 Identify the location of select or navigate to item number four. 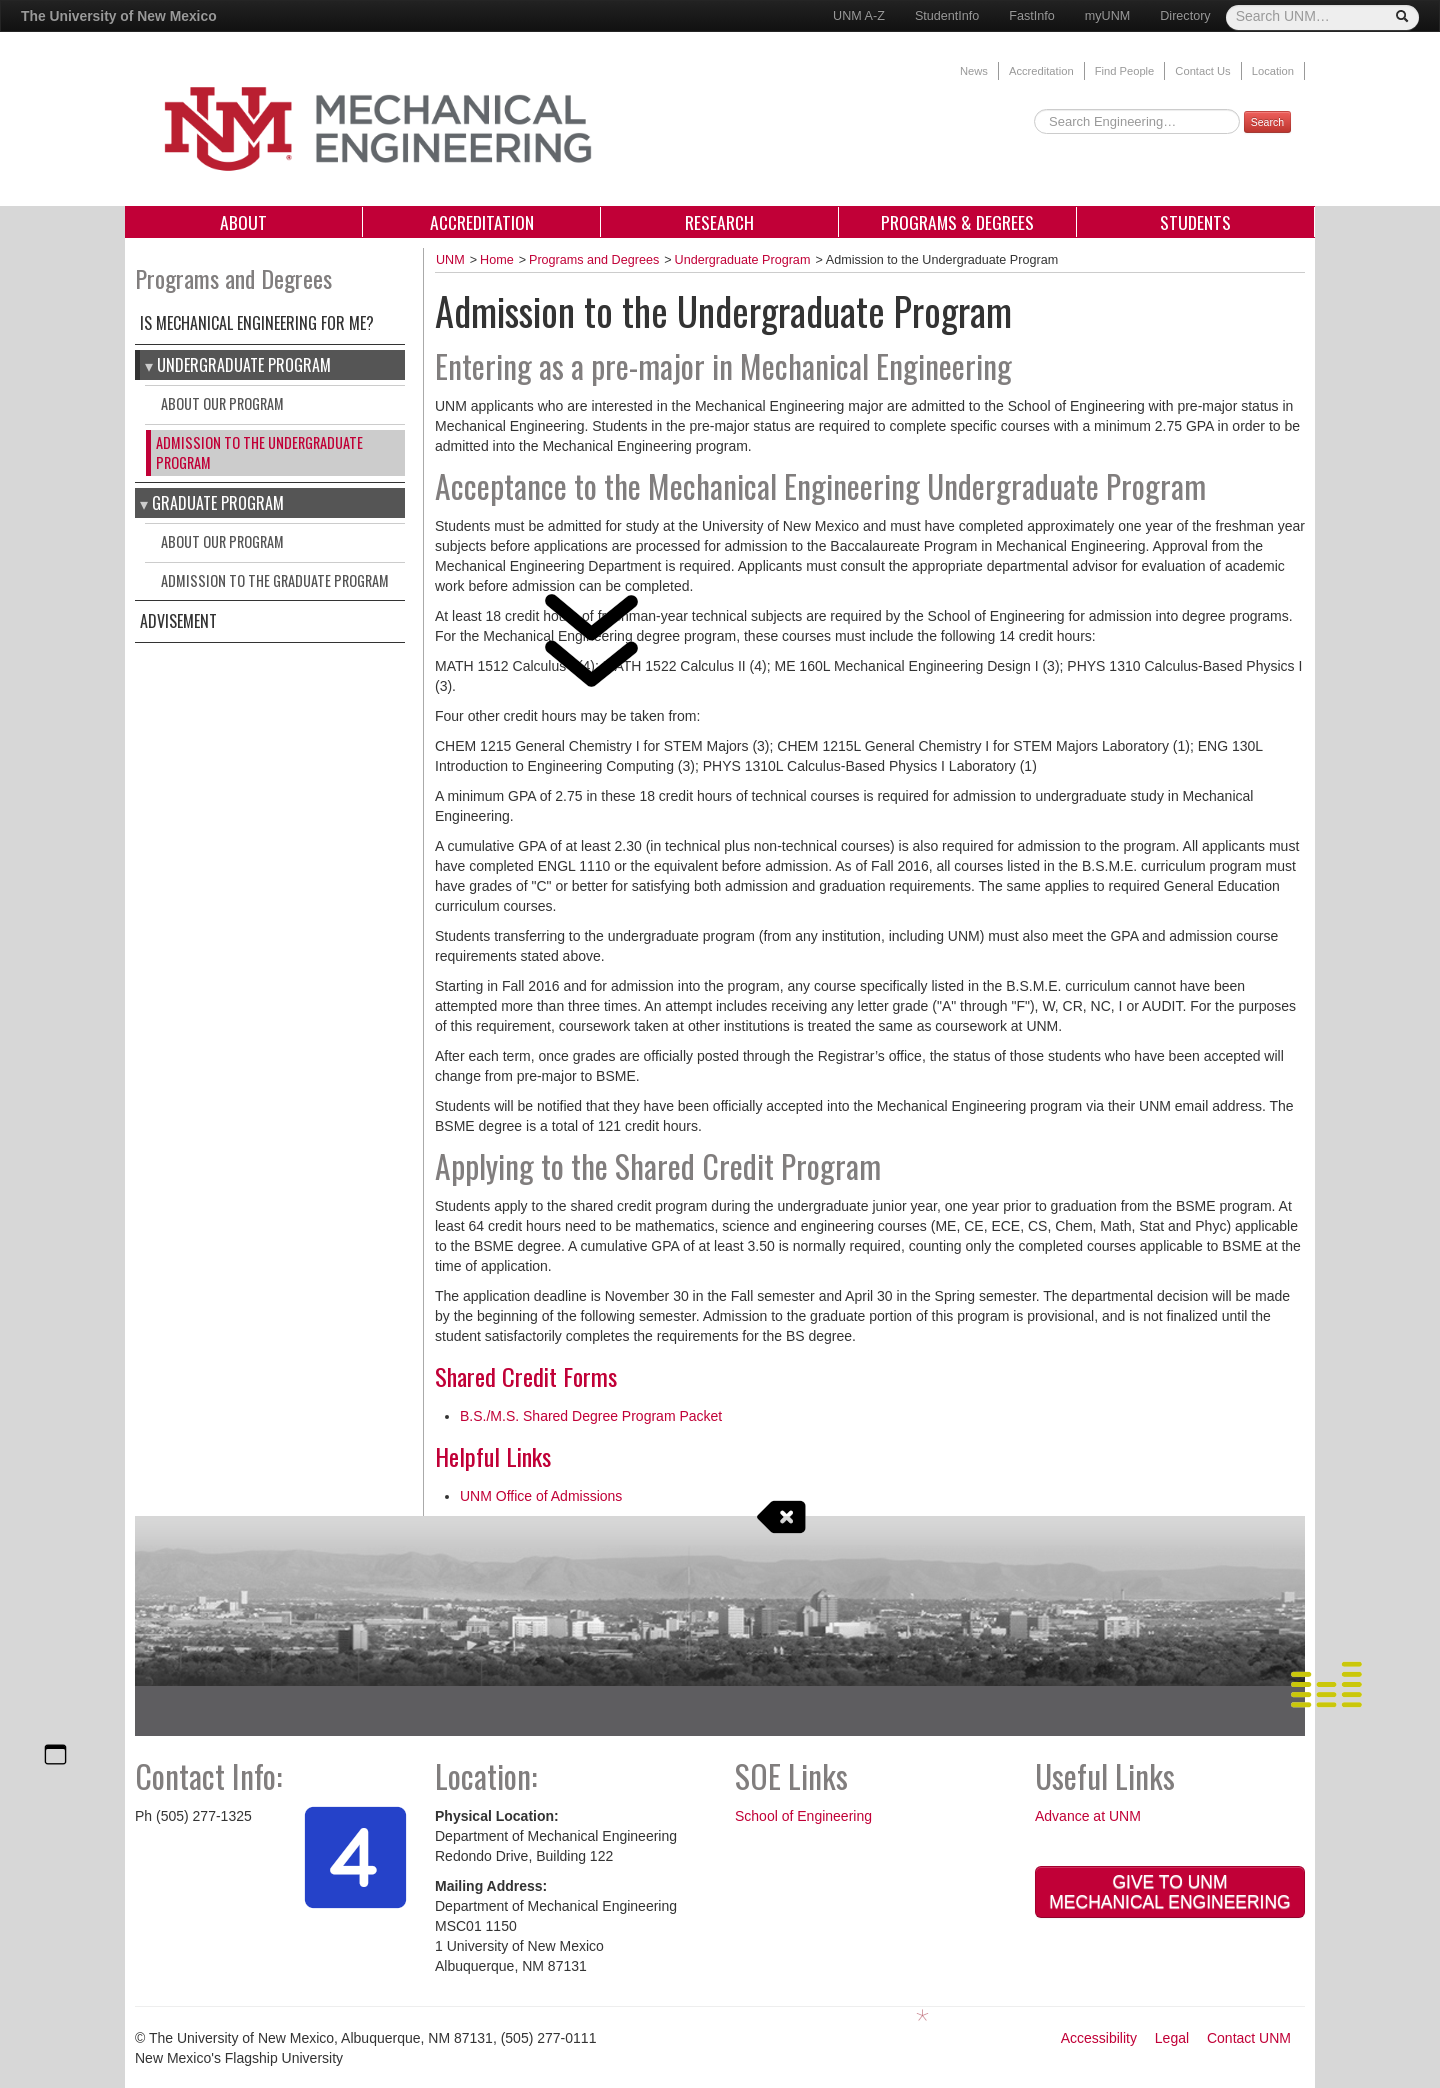
(355, 1857).